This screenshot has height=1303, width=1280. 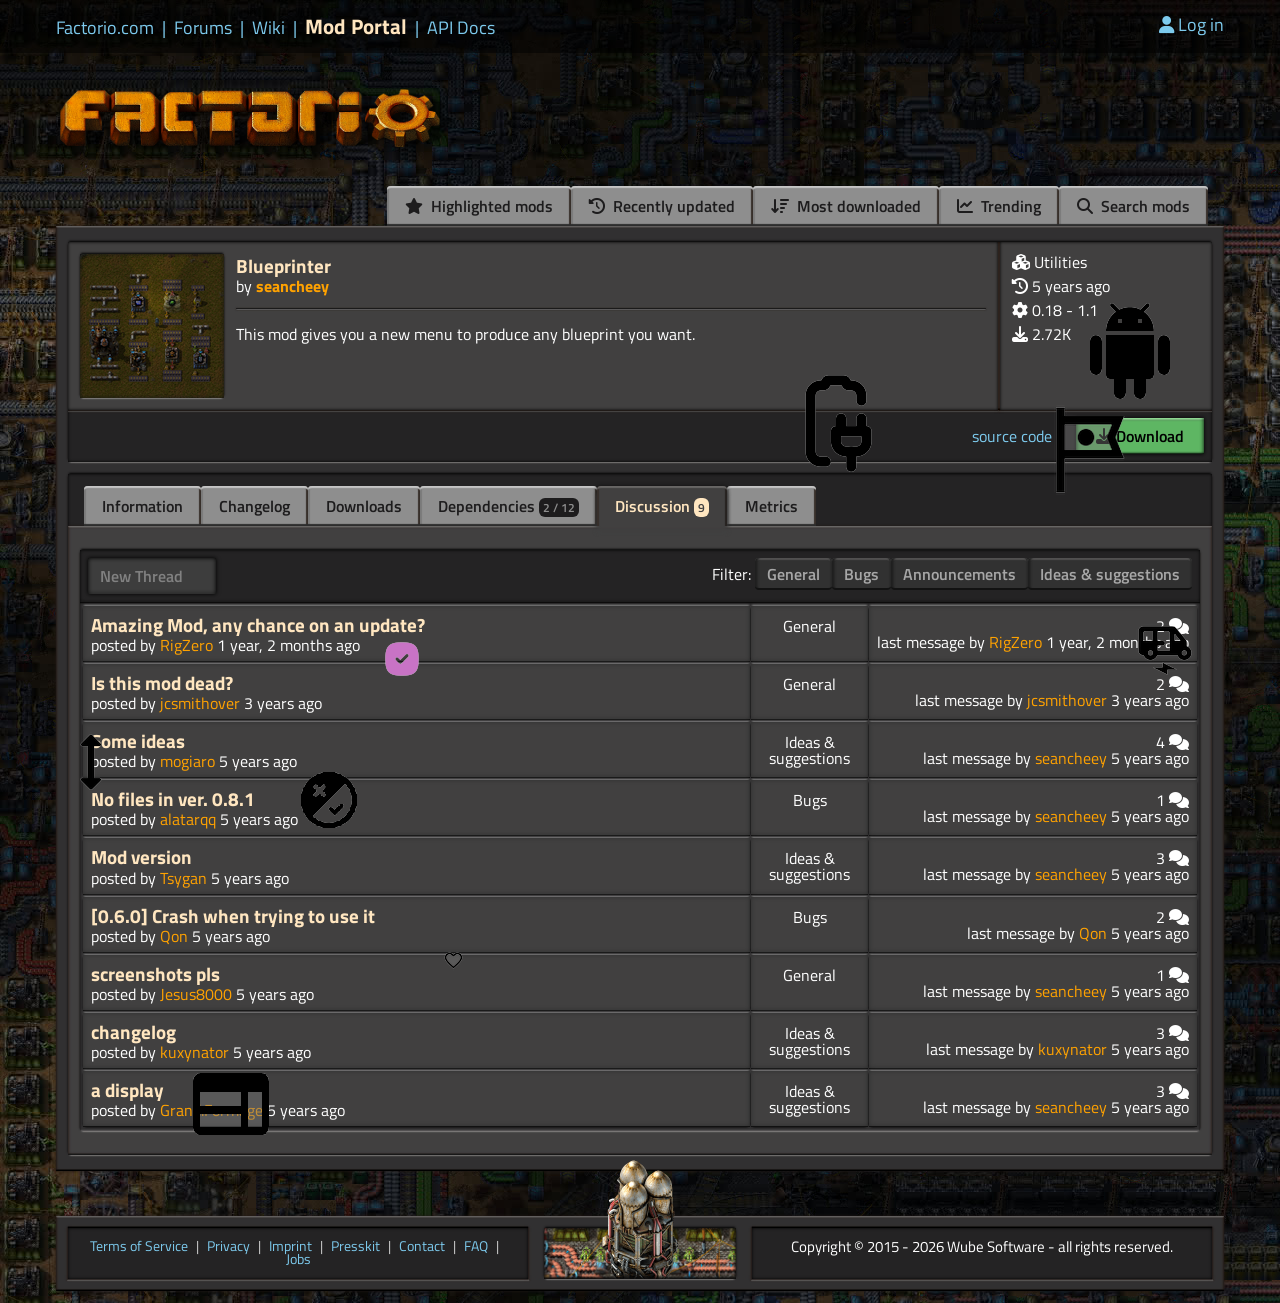 I want to click on adjust vertical height or size, so click(x=91, y=762).